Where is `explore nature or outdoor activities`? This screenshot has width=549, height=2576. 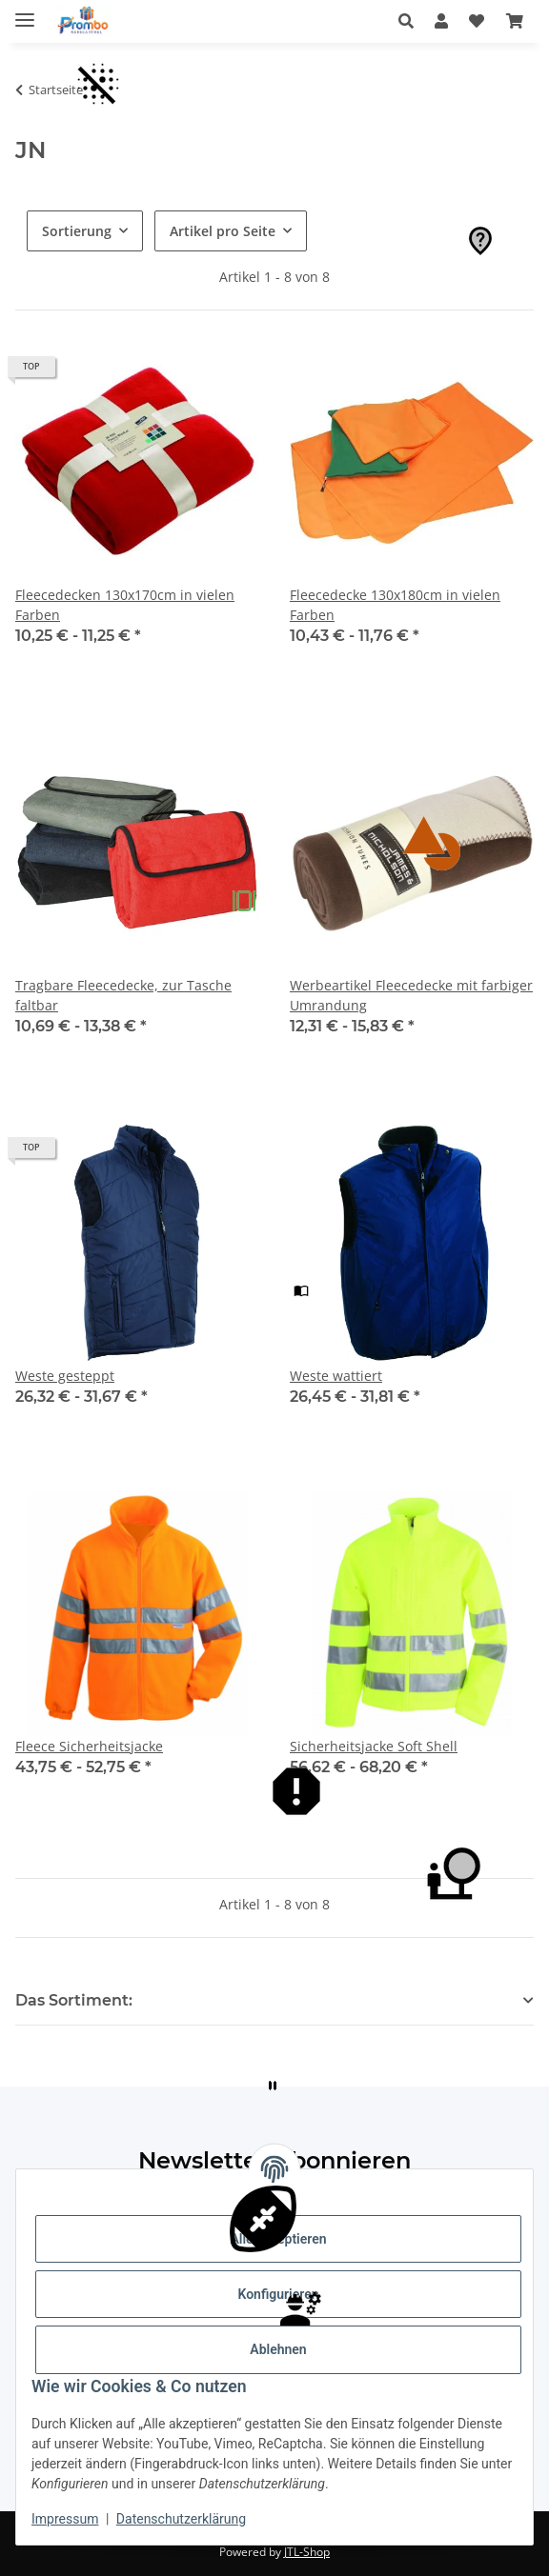
explore nature or outdoor activities is located at coordinates (454, 1873).